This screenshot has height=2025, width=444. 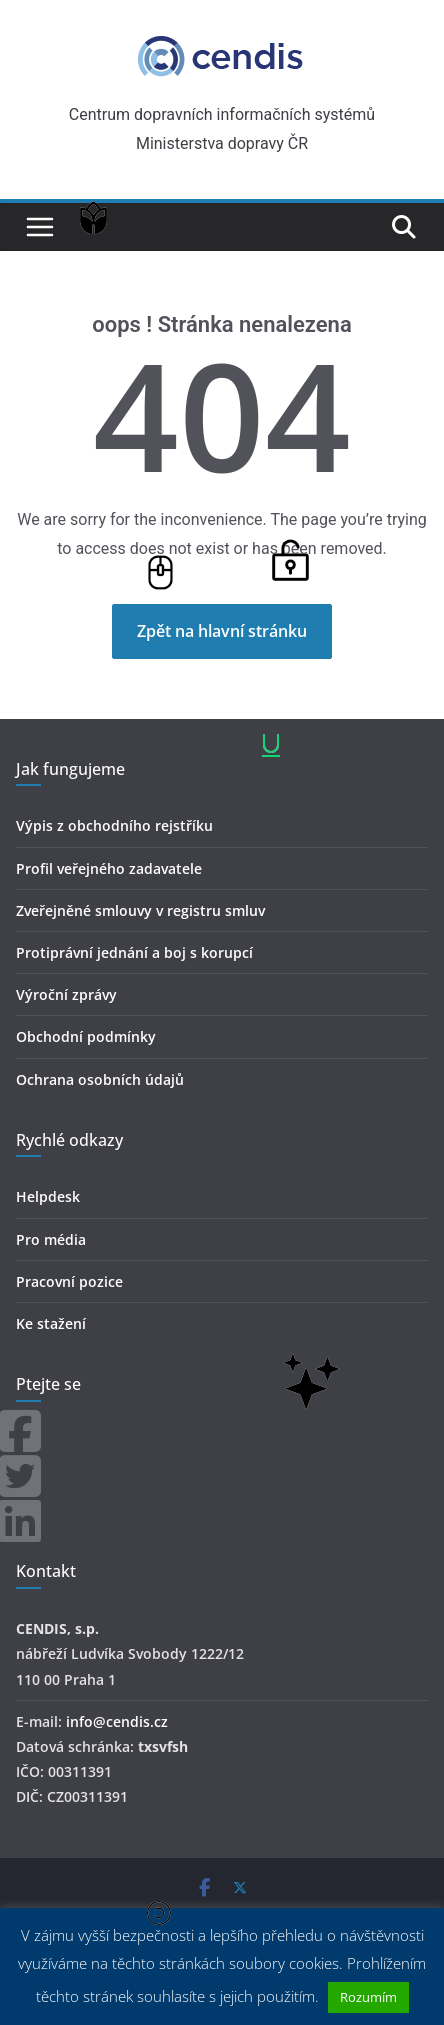 What do you see at coordinates (159, 1913) in the screenshot?
I see `indicates copyleft licensing on content` at bounding box center [159, 1913].